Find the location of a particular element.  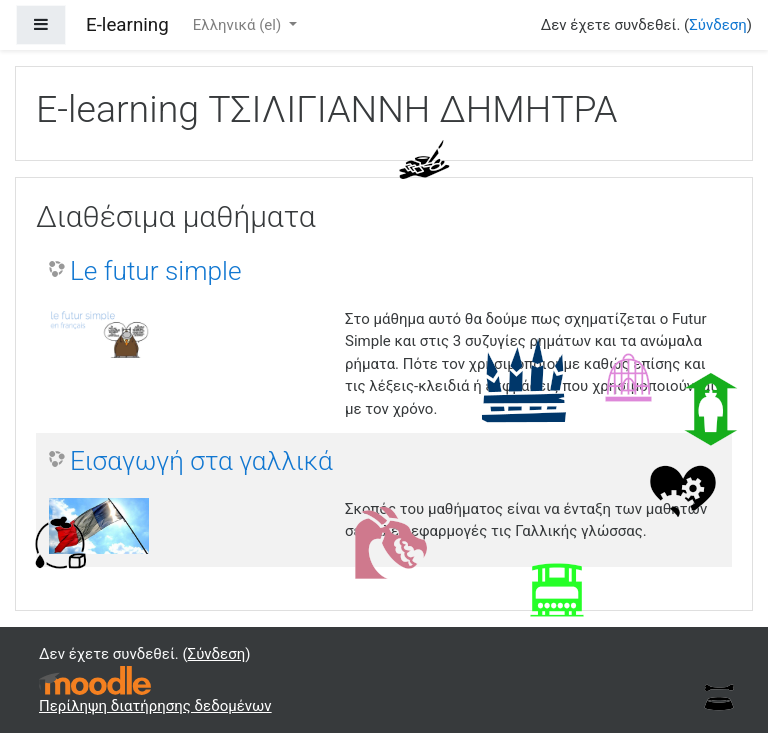

elevator or lift access point is located at coordinates (710, 408).